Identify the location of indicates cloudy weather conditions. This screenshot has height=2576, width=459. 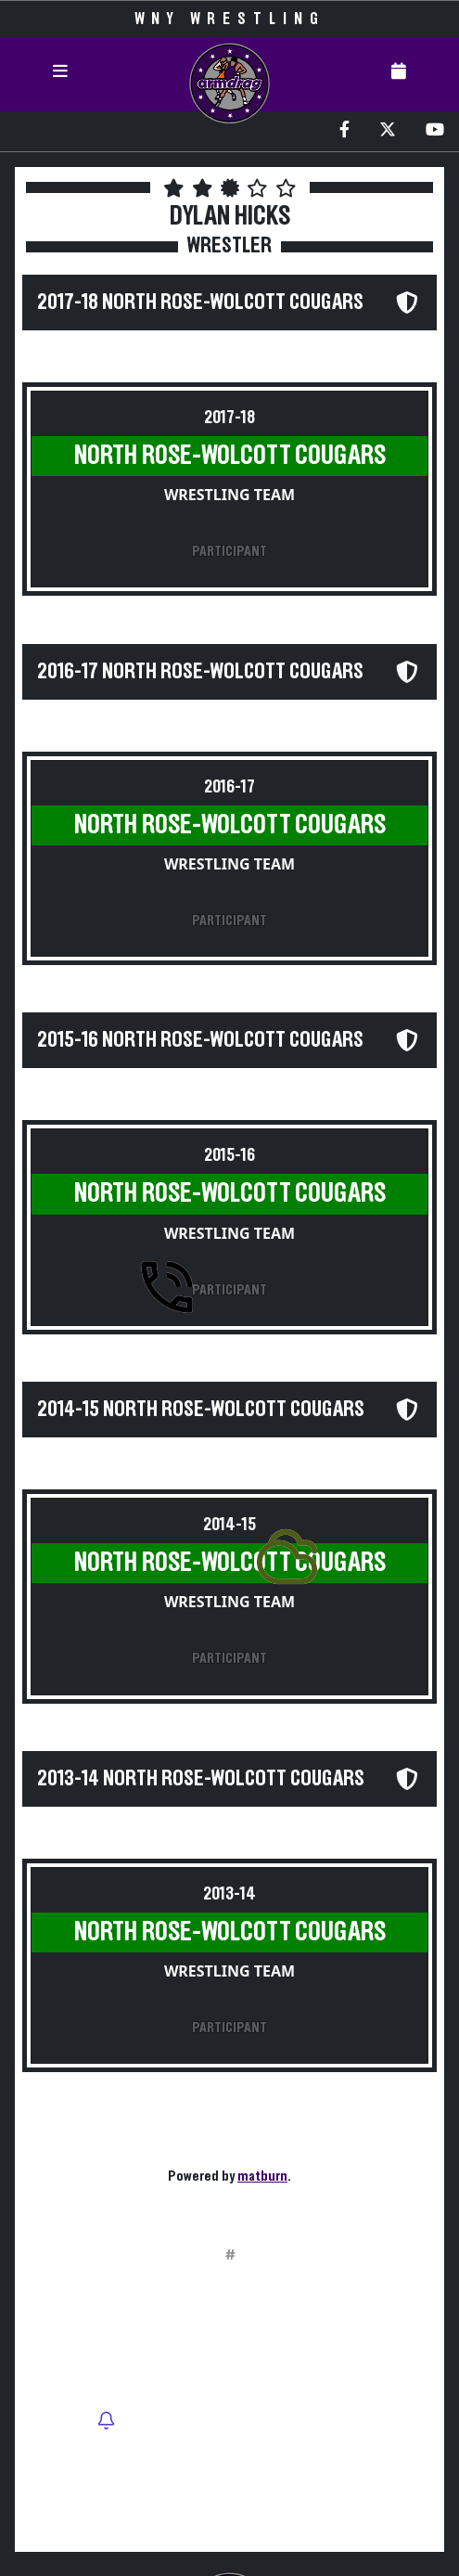
(287, 1556).